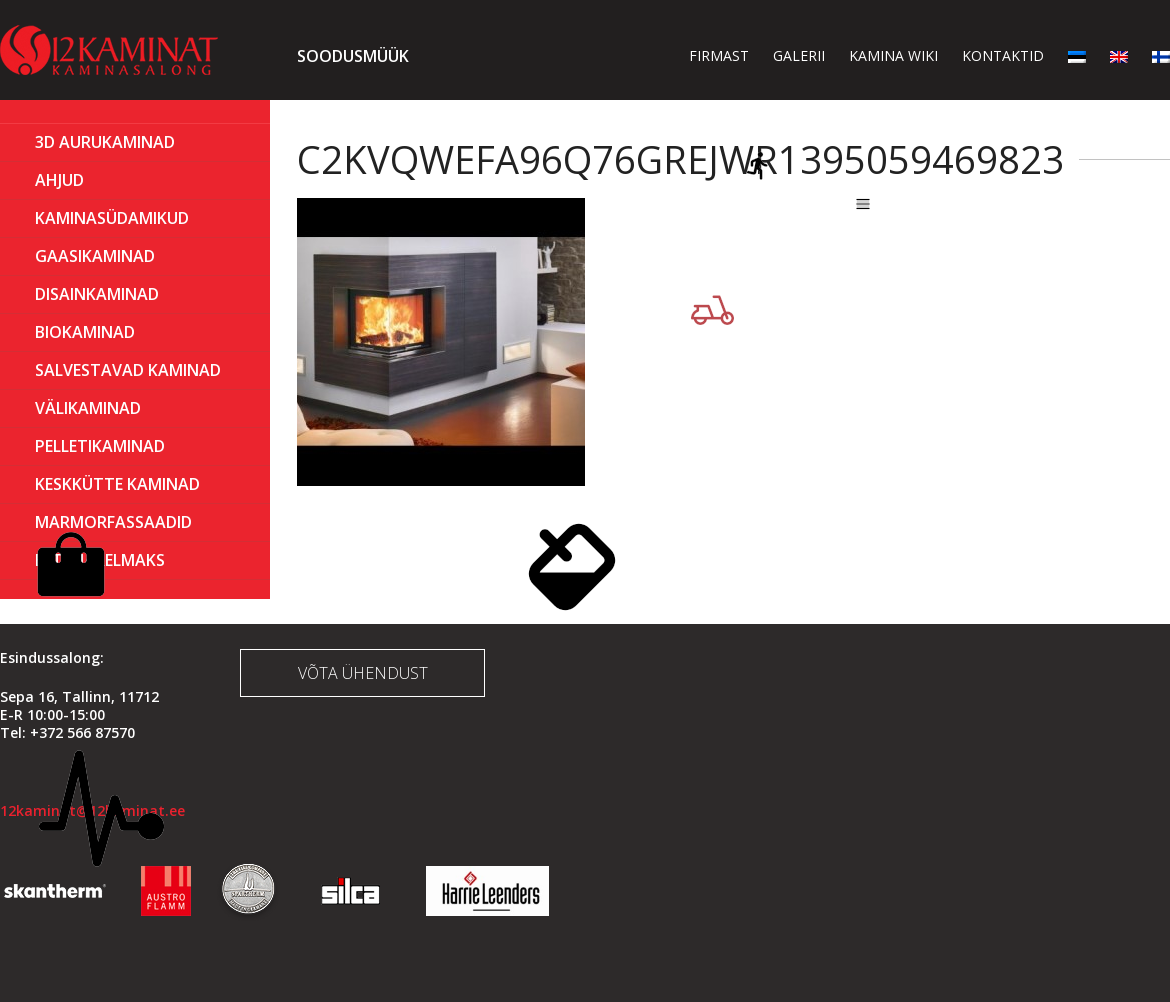  Describe the element at coordinates (71, 568) in the screenshot. I see `view your shopping bag` at that location.